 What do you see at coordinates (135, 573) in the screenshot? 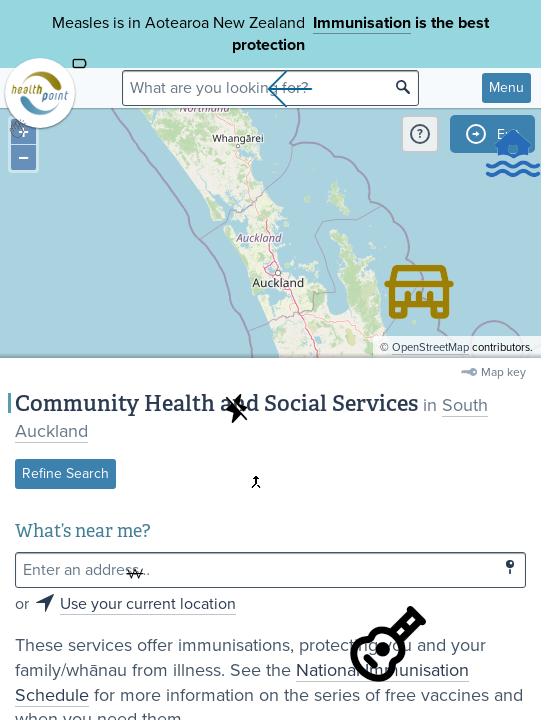
I see `indicates Korean won currency` at bounding box center [135, 573].